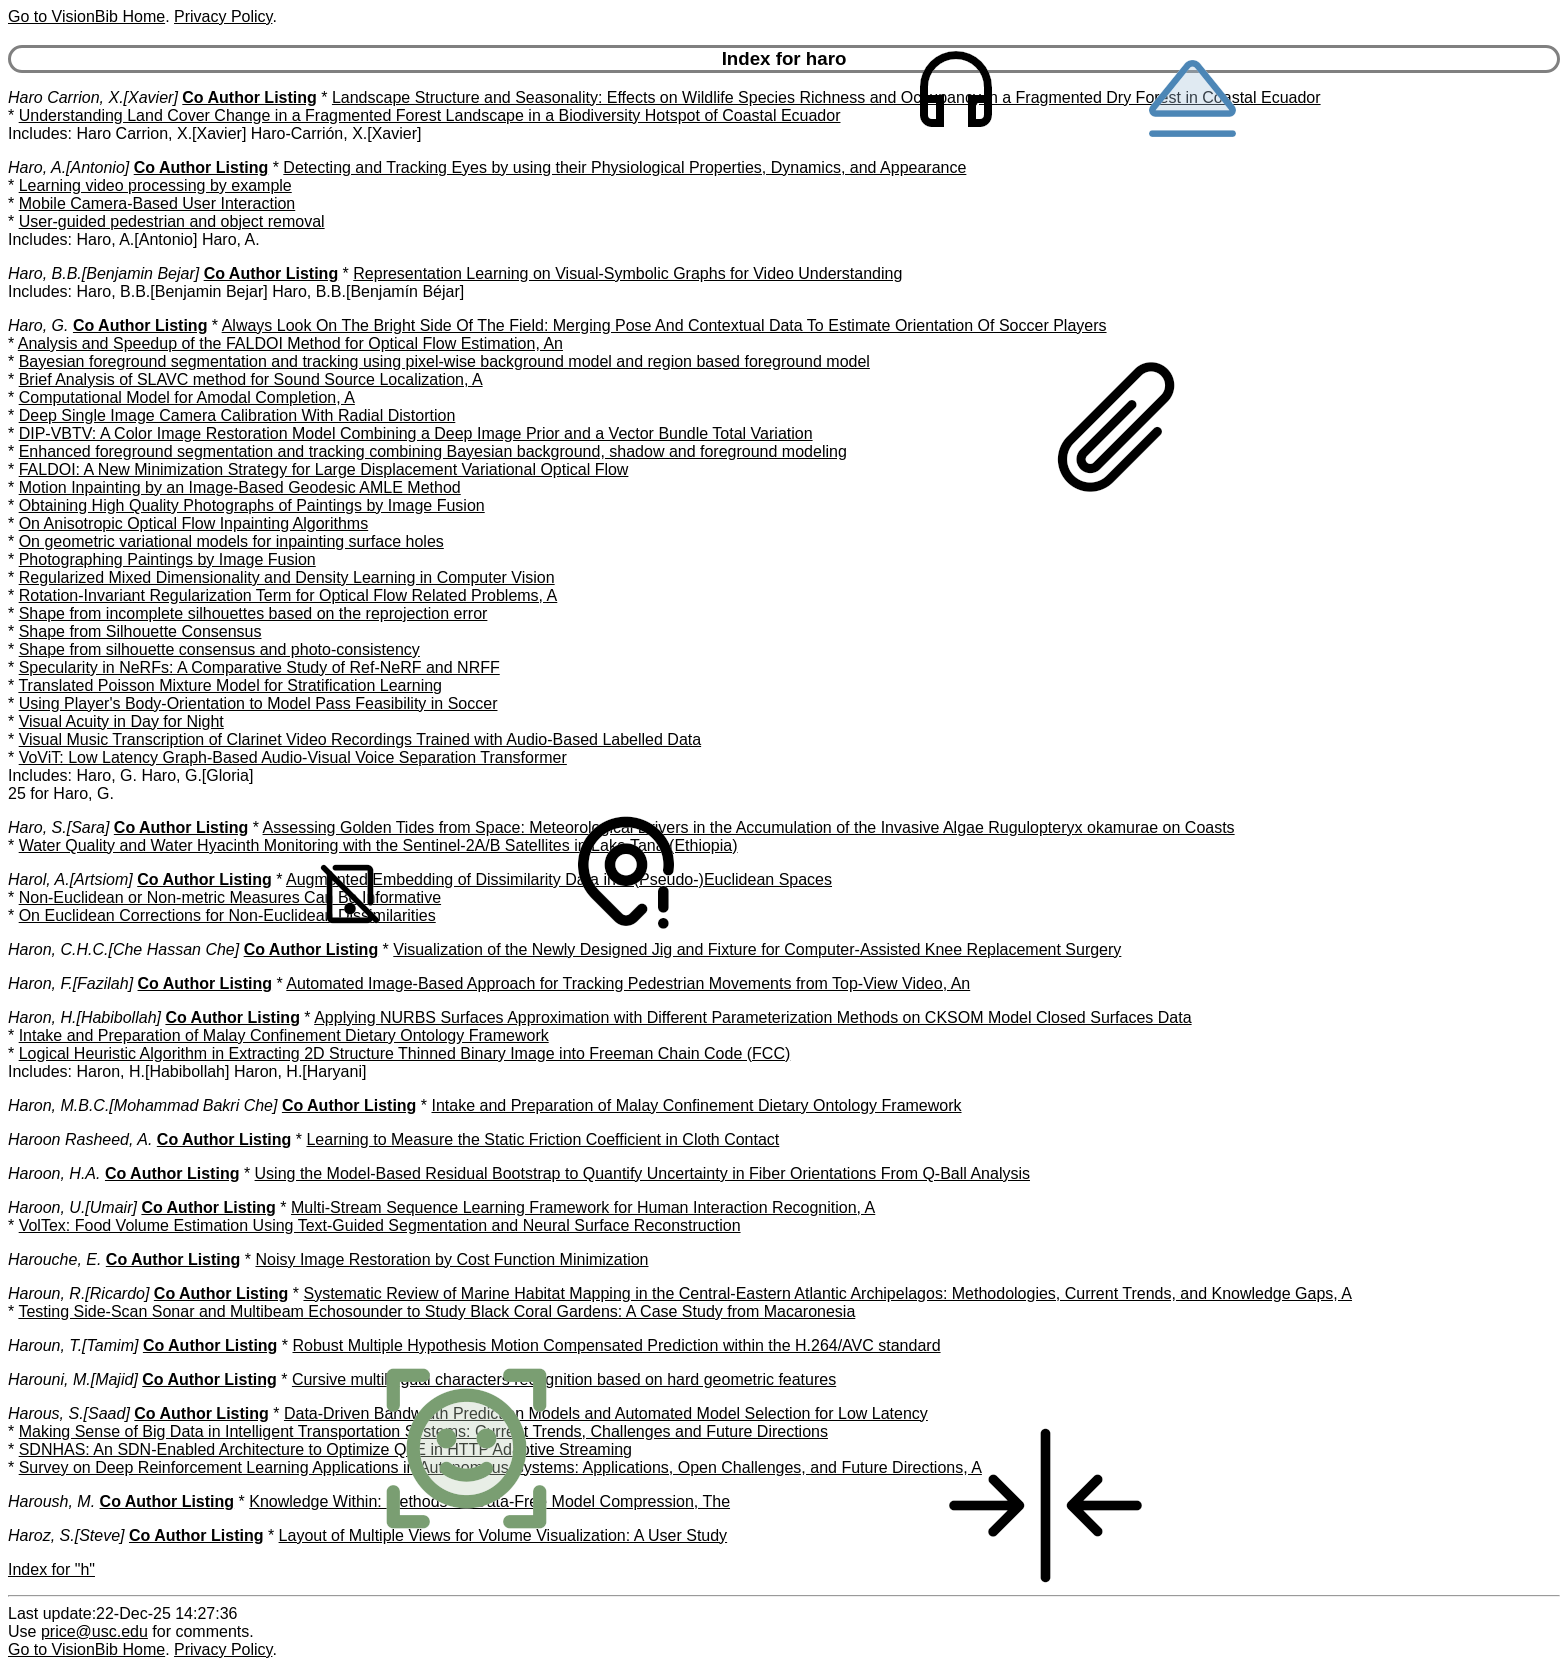 The width and height of the screenshot is (1568, 1667). I want to click on access audio or voice settings, so click(956, 95).